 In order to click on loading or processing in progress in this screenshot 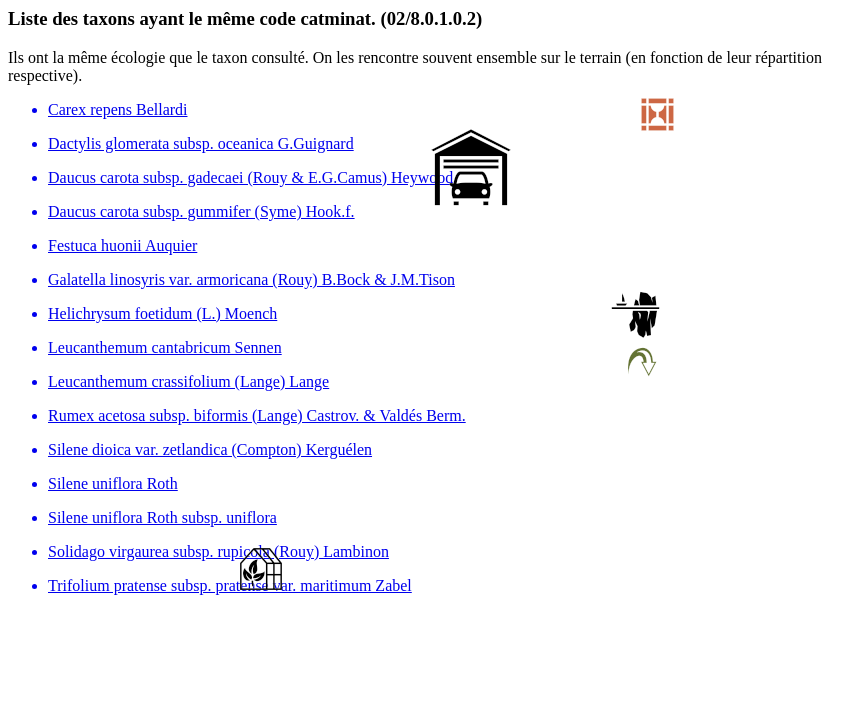, I will do `click(657, 114)`.